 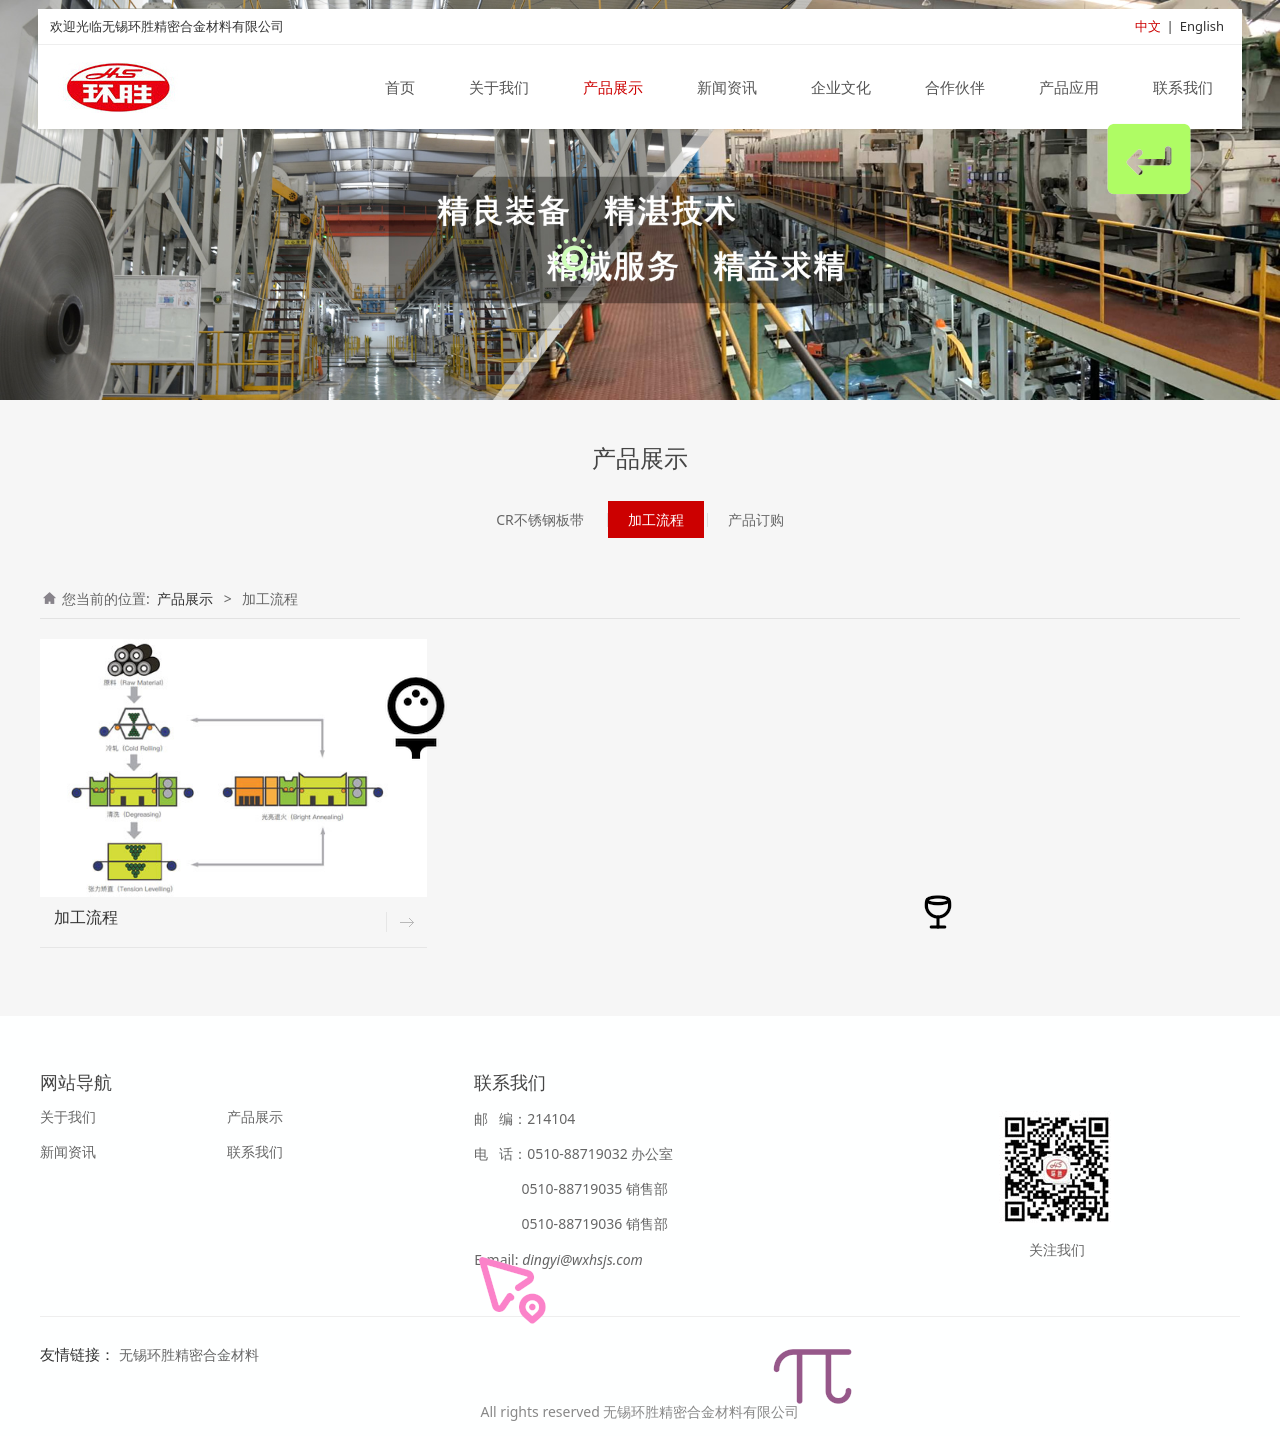 What do you see at coordinates (574, 258) in the screenshot?
I see `capture a live photo` at bounding box center [574, 258].